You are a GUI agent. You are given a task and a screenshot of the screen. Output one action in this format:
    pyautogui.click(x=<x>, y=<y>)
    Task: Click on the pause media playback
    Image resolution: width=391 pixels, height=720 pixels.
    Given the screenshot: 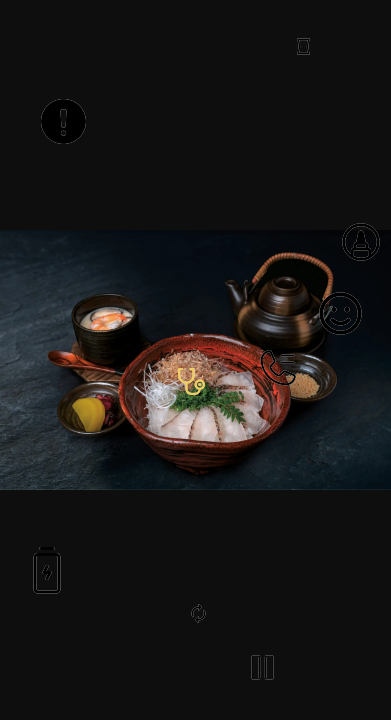 What is the action you would take?
    pyautogui.click(x=262, y=667)
    